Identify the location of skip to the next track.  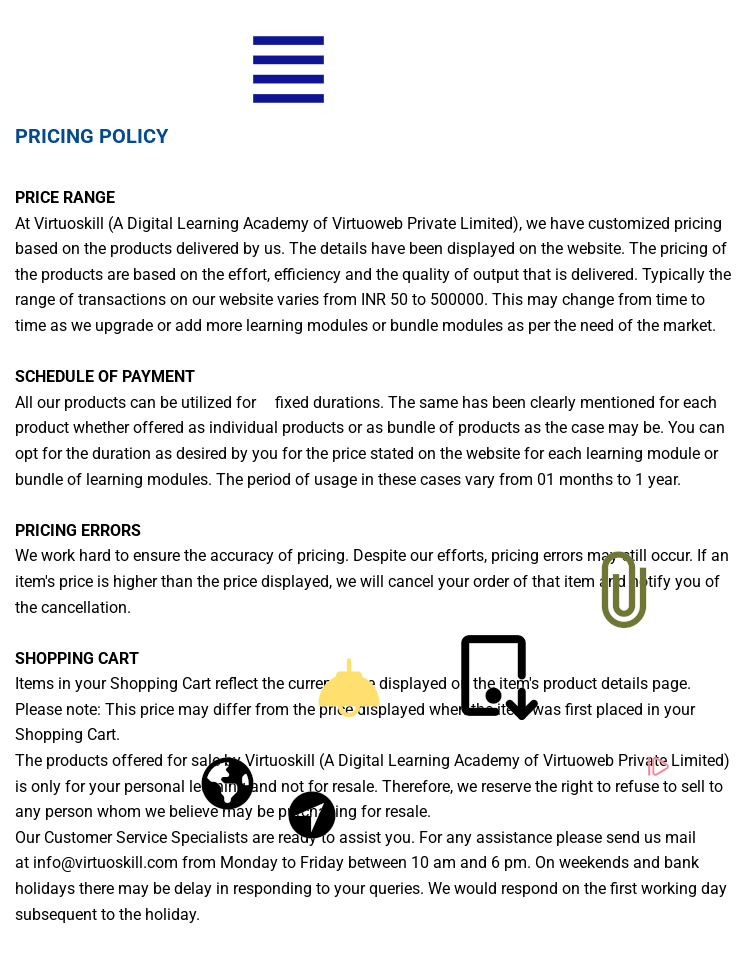
(658, 766).